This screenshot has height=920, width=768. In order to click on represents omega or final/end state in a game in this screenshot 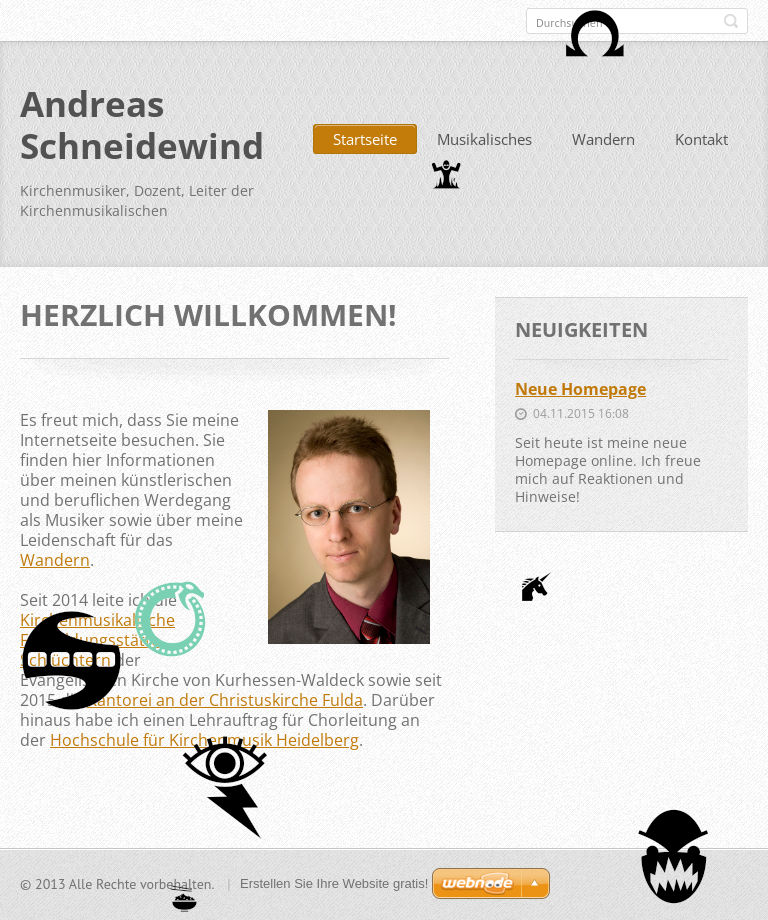, I will do `click(594, 33)`.